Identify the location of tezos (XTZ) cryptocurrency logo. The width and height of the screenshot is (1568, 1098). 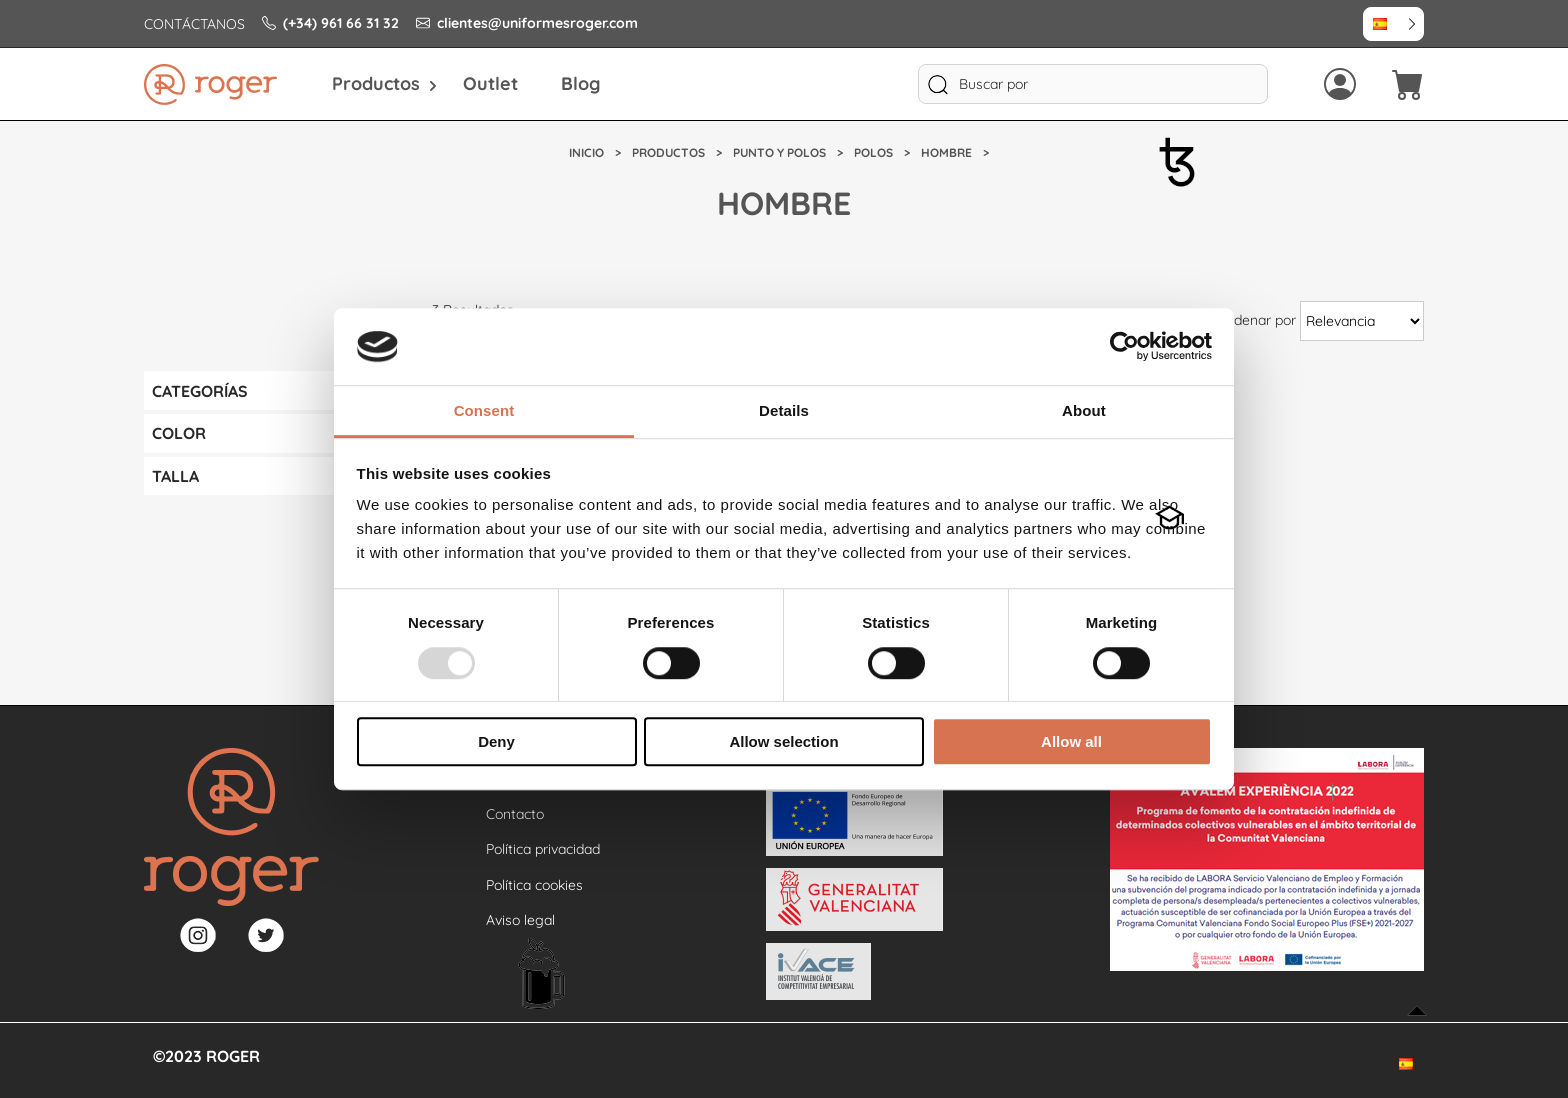
(1177, 161).